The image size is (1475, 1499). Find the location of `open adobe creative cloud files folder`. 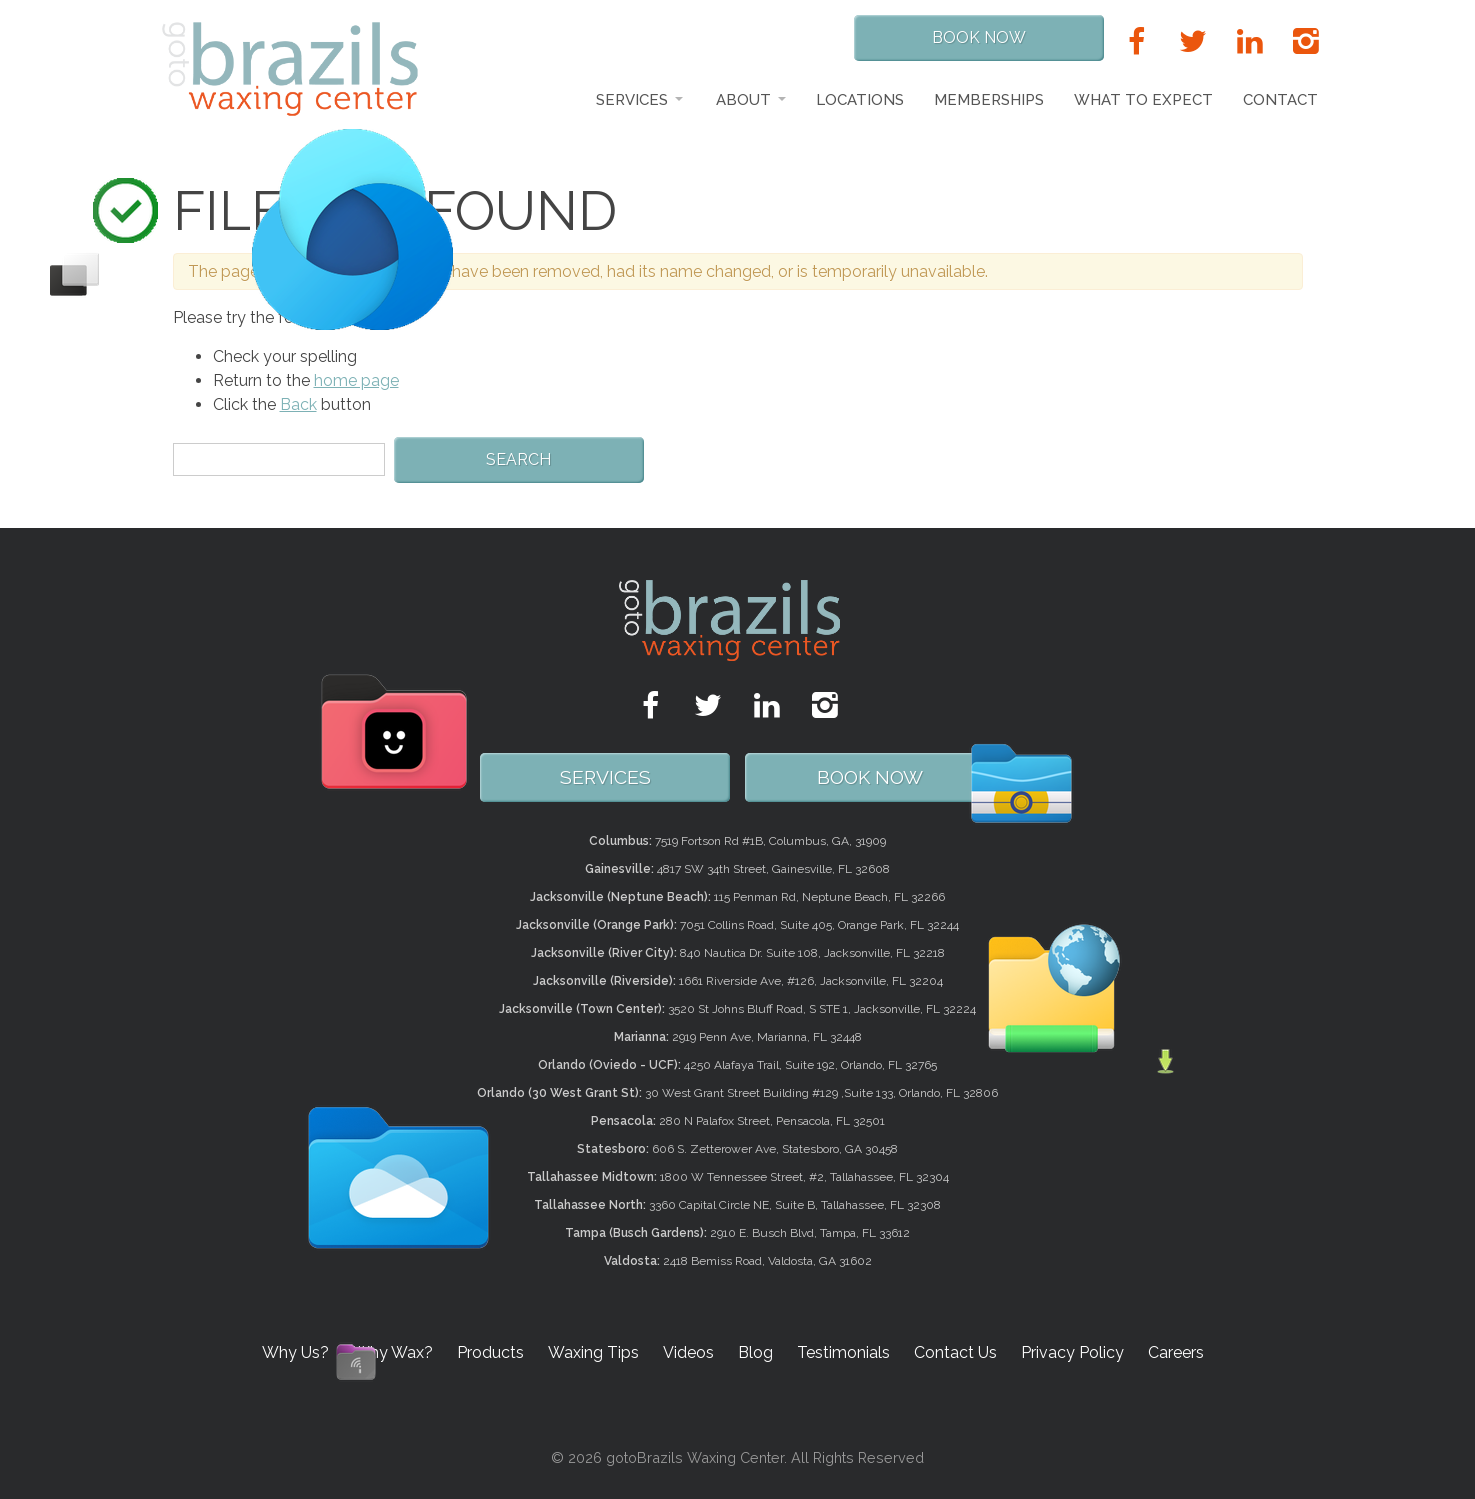

open adobe creative cloud files folder is located at coordinates (393, 735).